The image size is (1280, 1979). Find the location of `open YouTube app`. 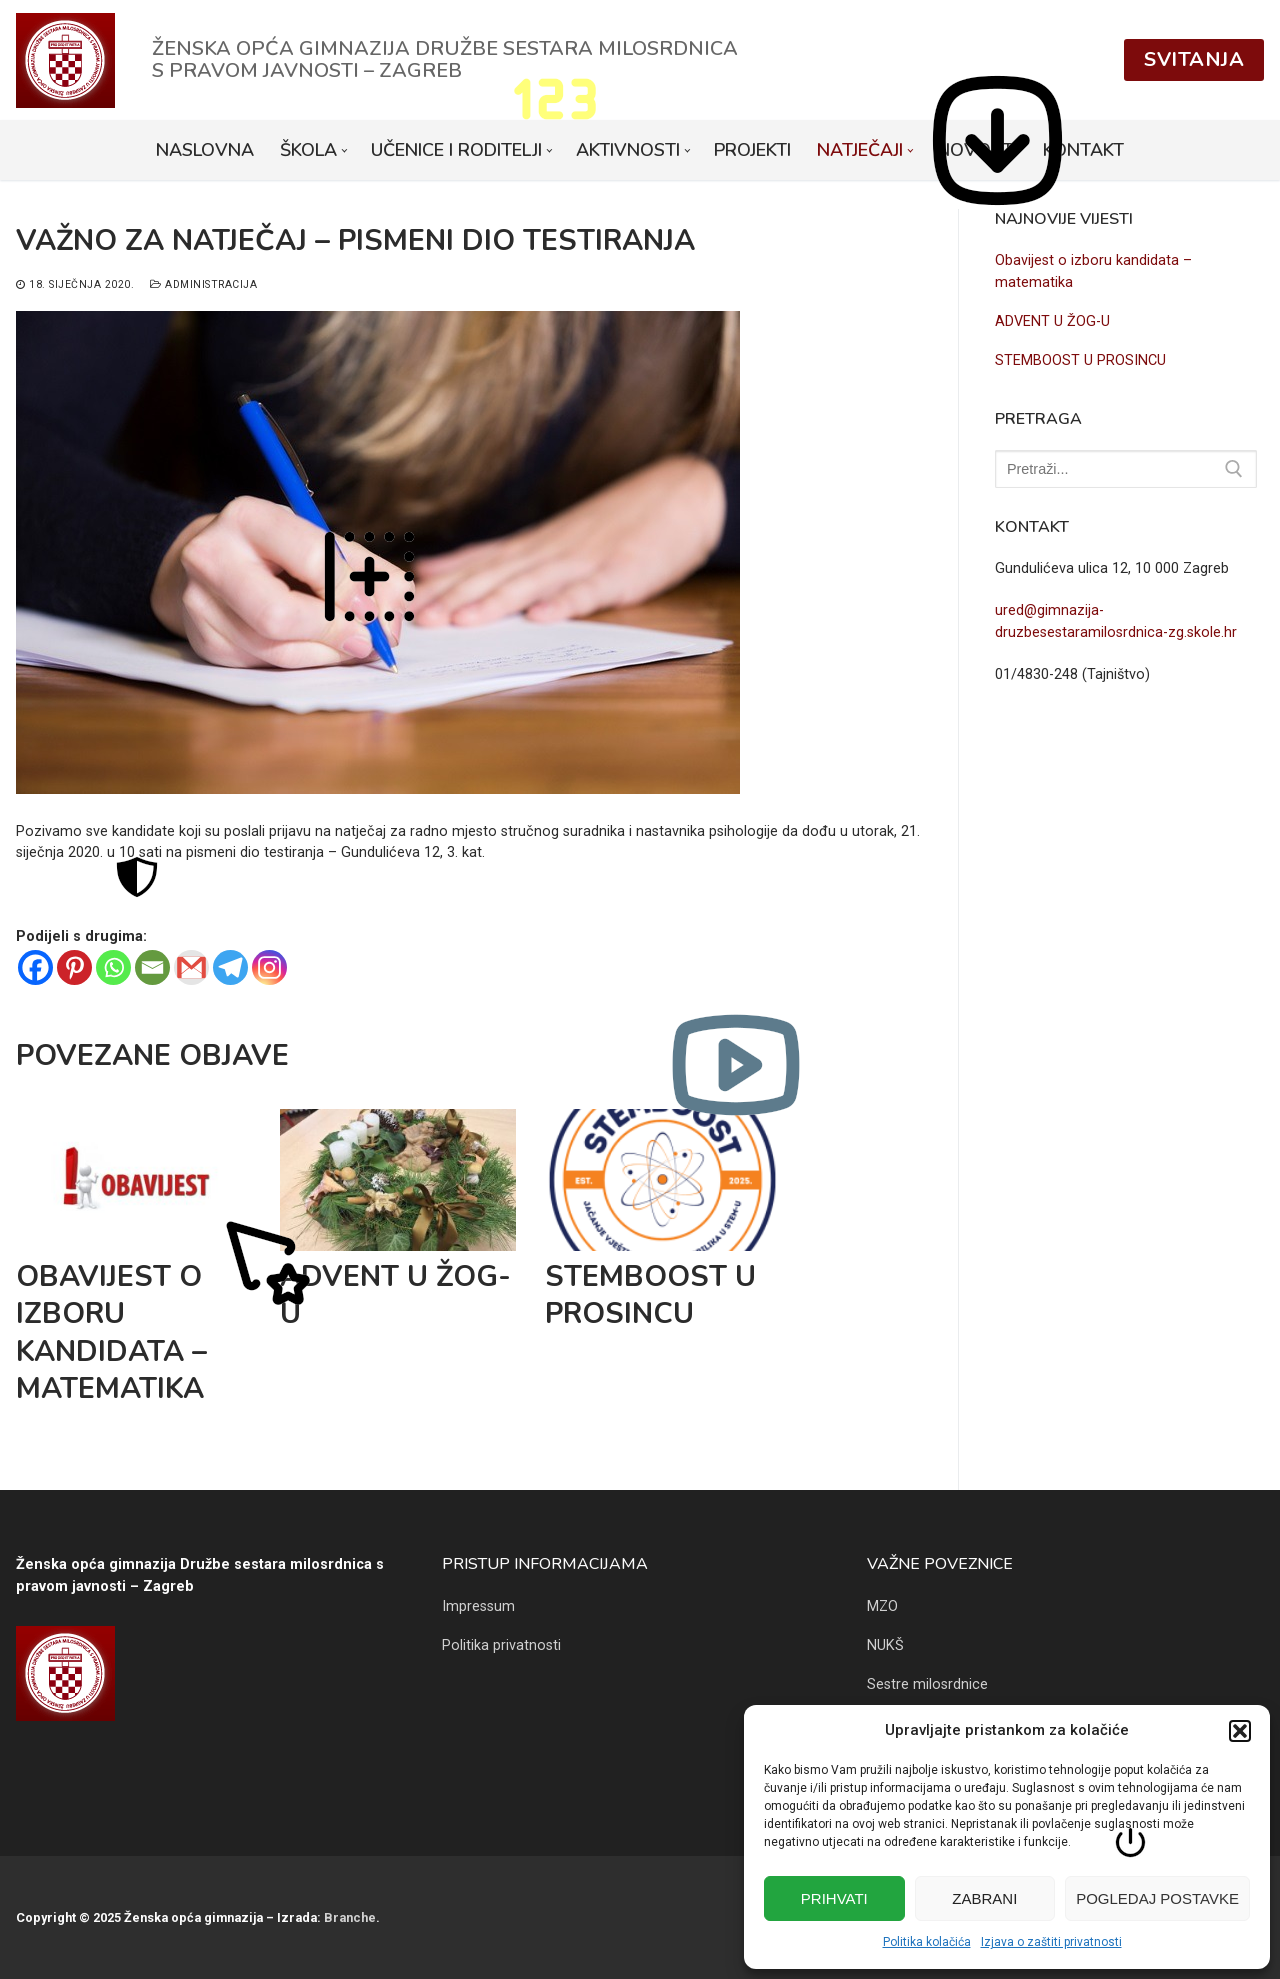

open YouTube app is located at coordinates (736, 1065).